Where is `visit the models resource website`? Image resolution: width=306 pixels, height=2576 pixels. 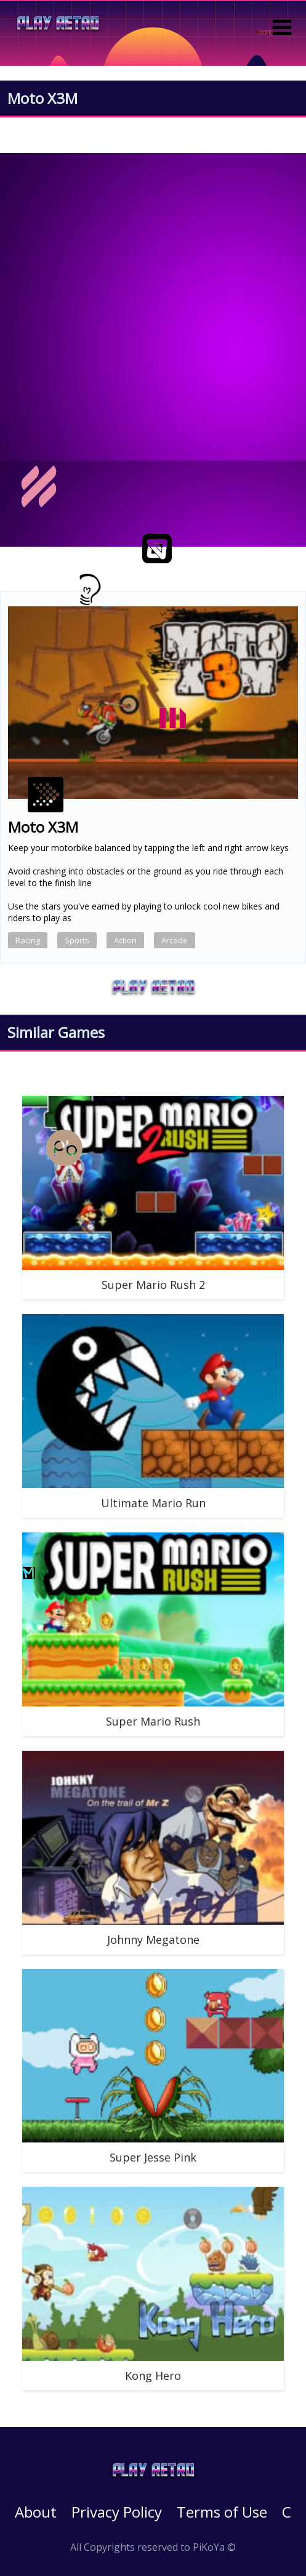
visit the models resource website is located at coordinates (29, 1573).